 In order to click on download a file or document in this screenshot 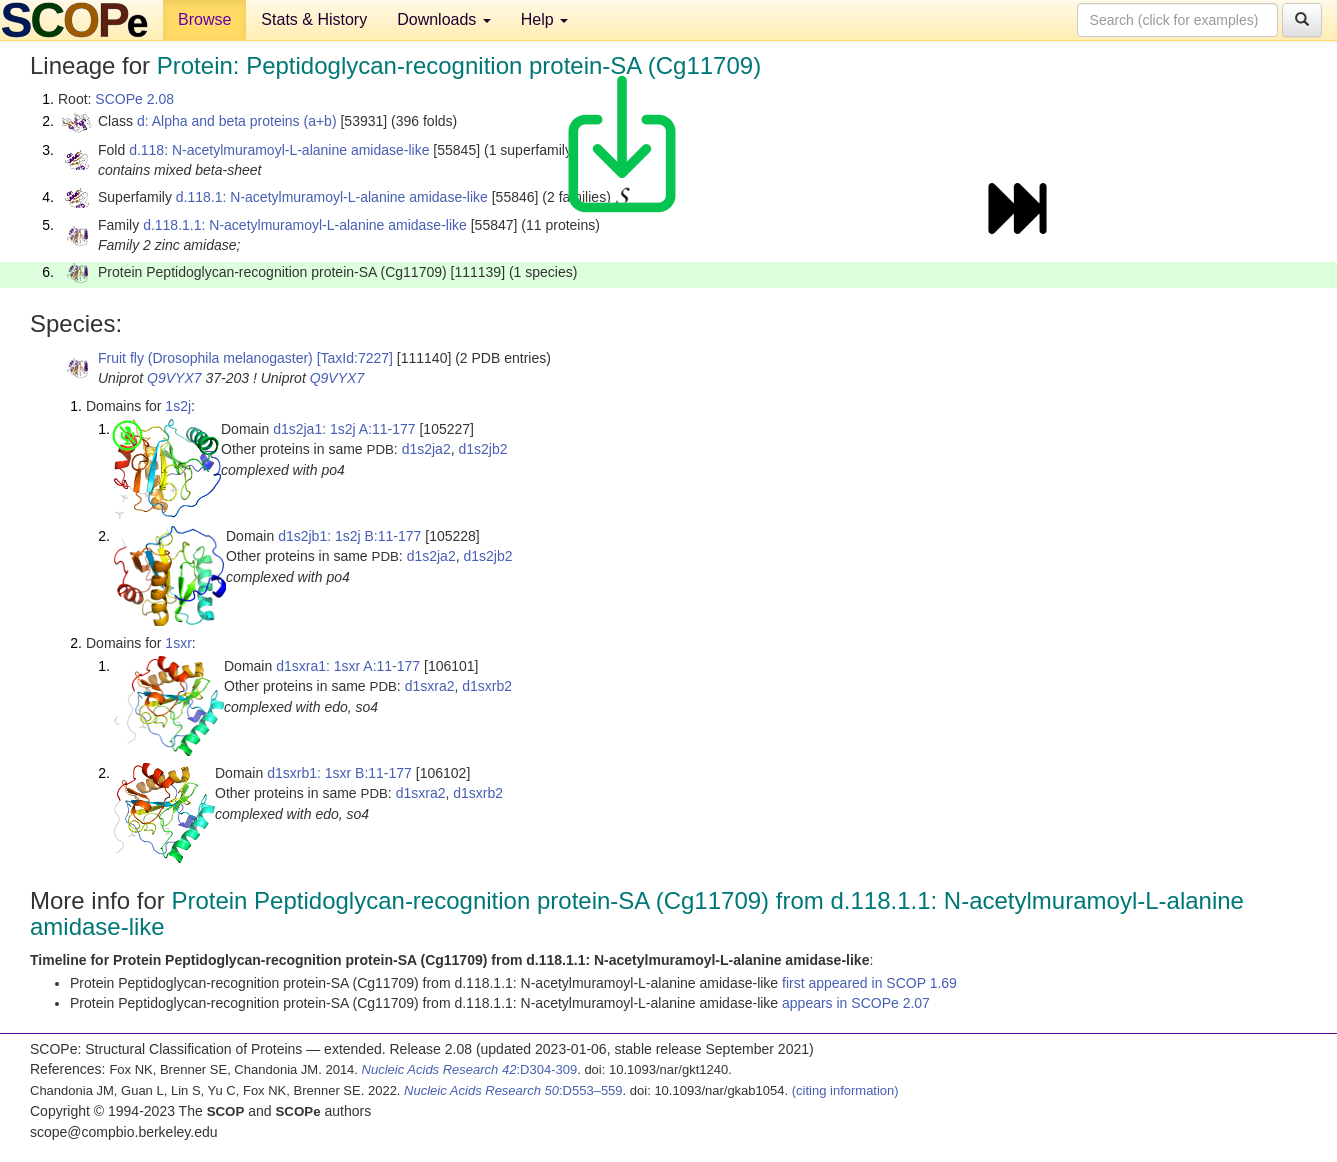, I will do `click(622, 144)`.